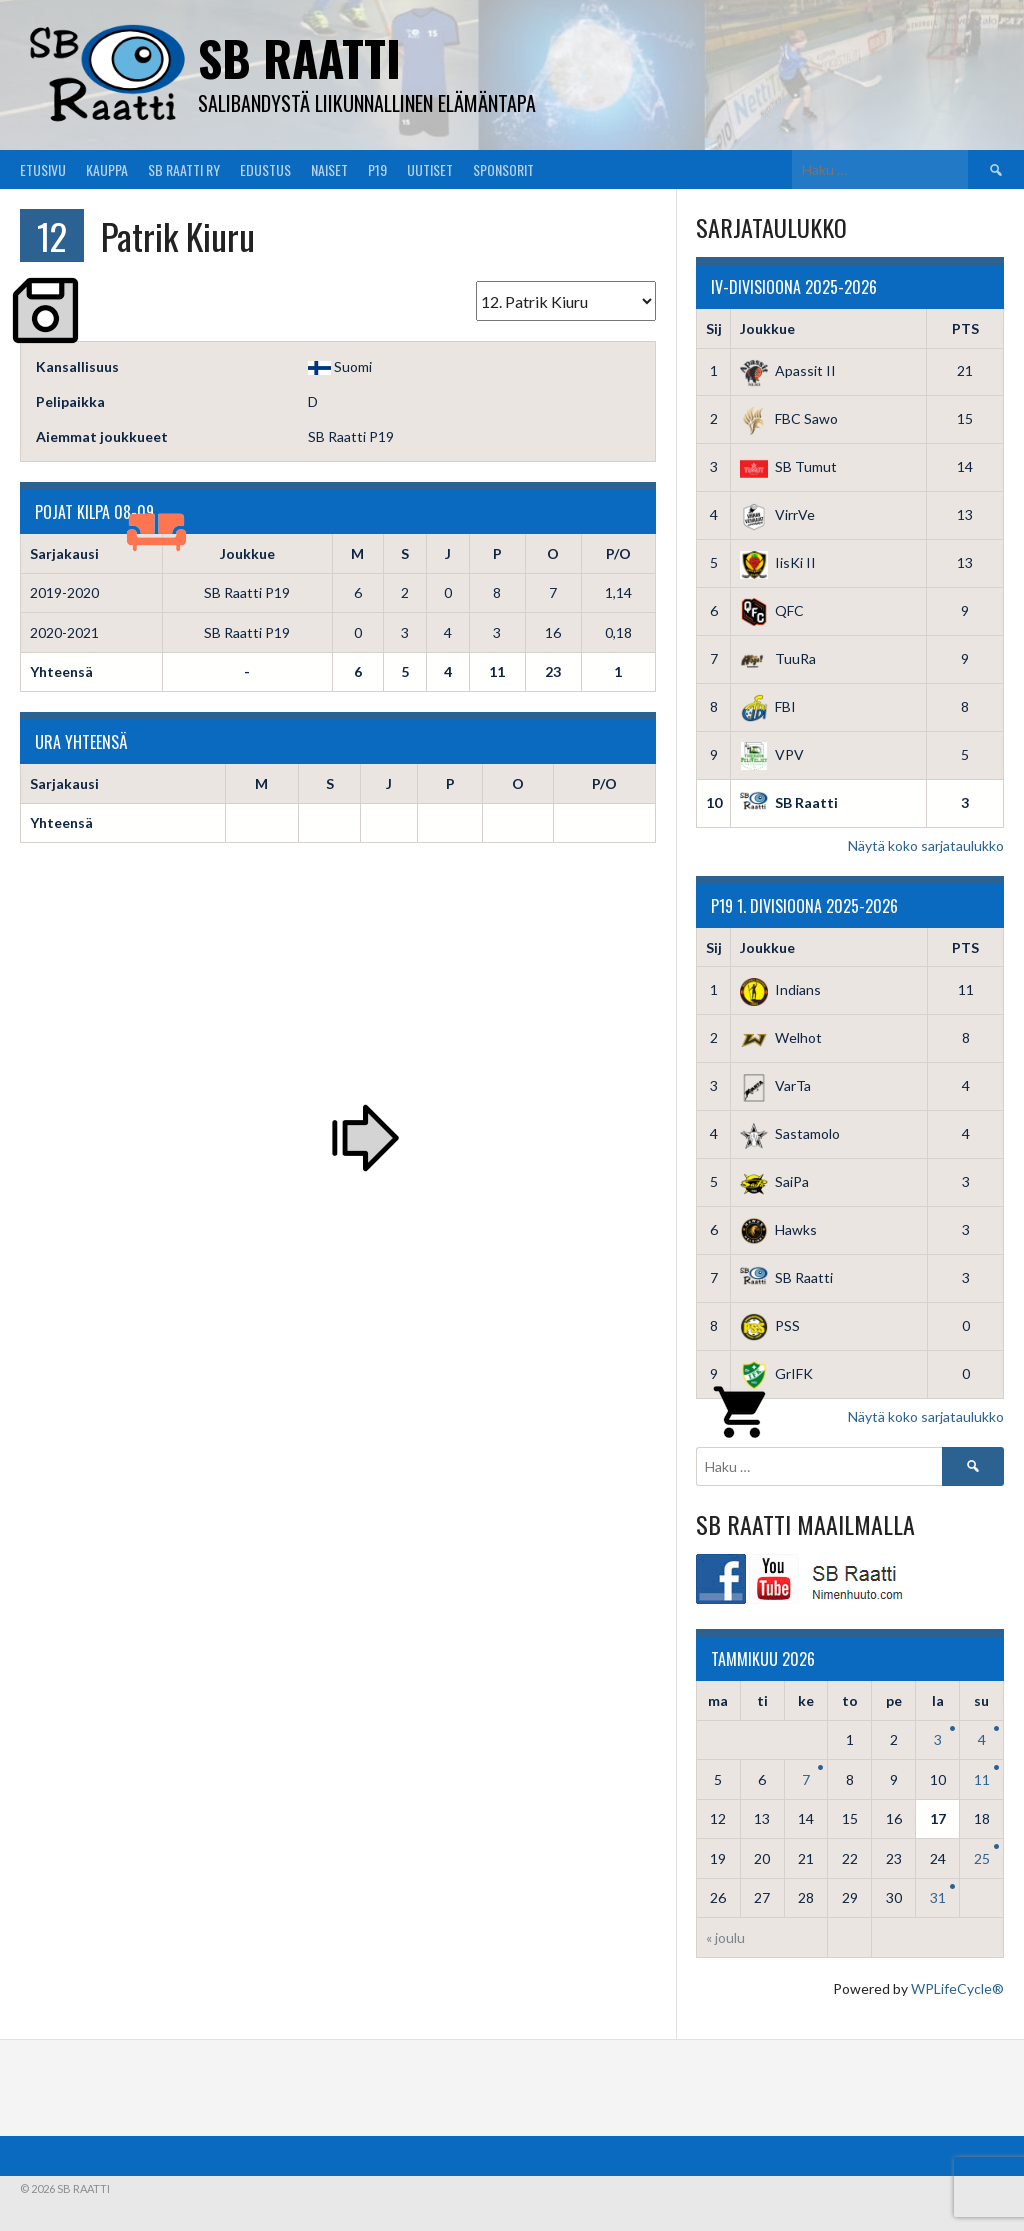 This screenshot has height=2231, width=1024. I want to click on browse furniture or home decor items, so click(156, 531).